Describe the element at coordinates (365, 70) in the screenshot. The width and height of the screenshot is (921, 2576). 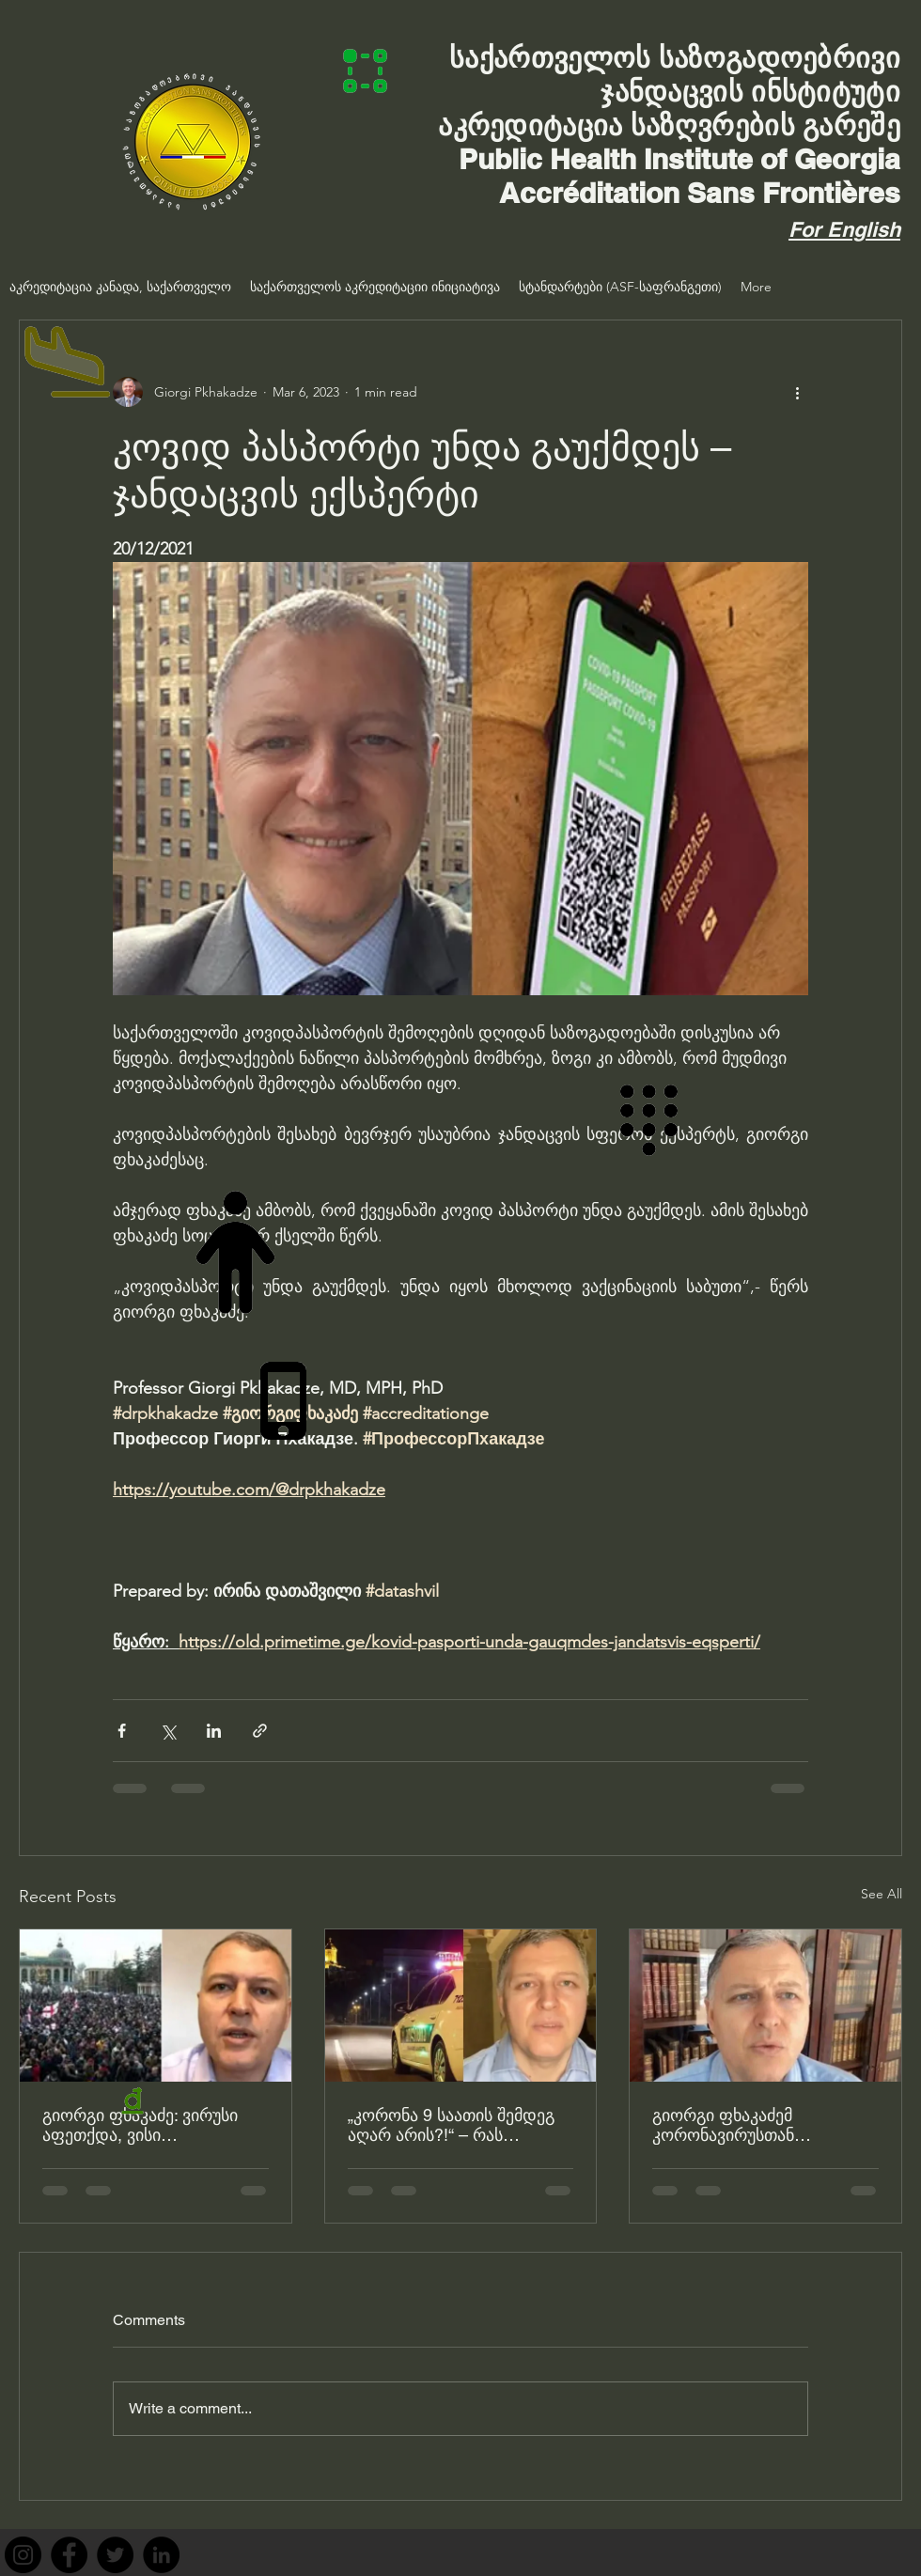
I see `set transform anchor to top-left corner` at that location.